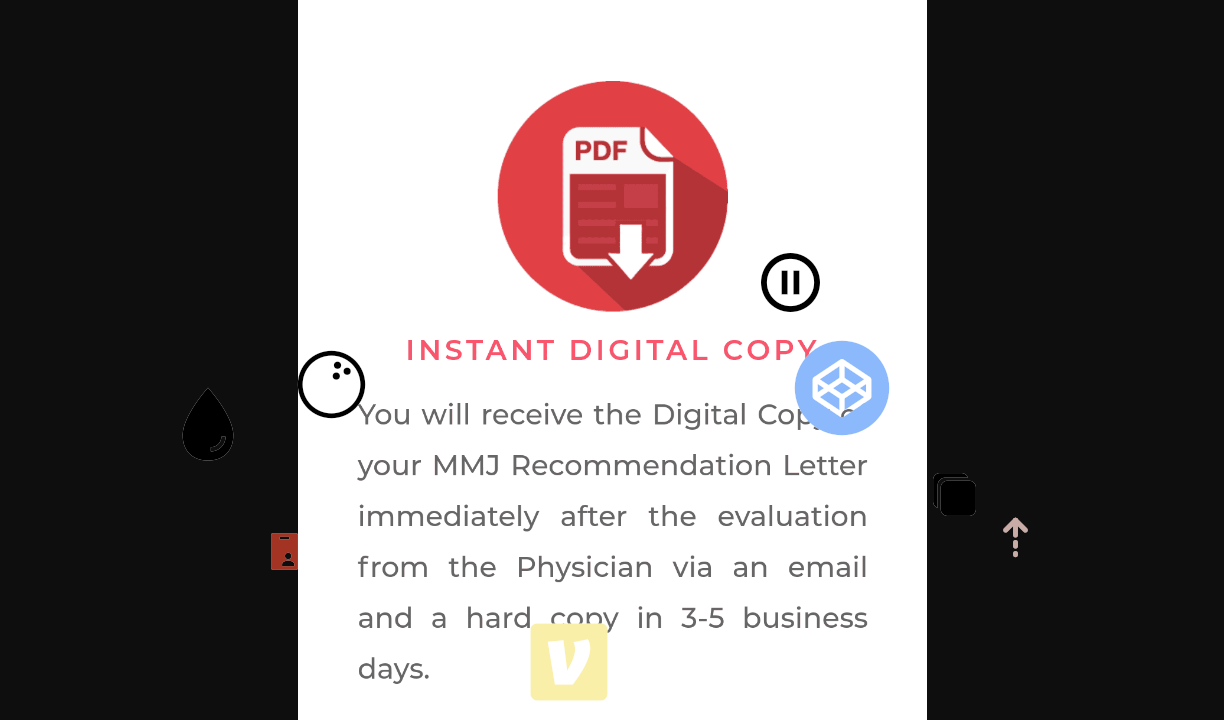  Describe the element at coordinates (1015, 537) in the screenshot. I see `upload in progress` at that location.